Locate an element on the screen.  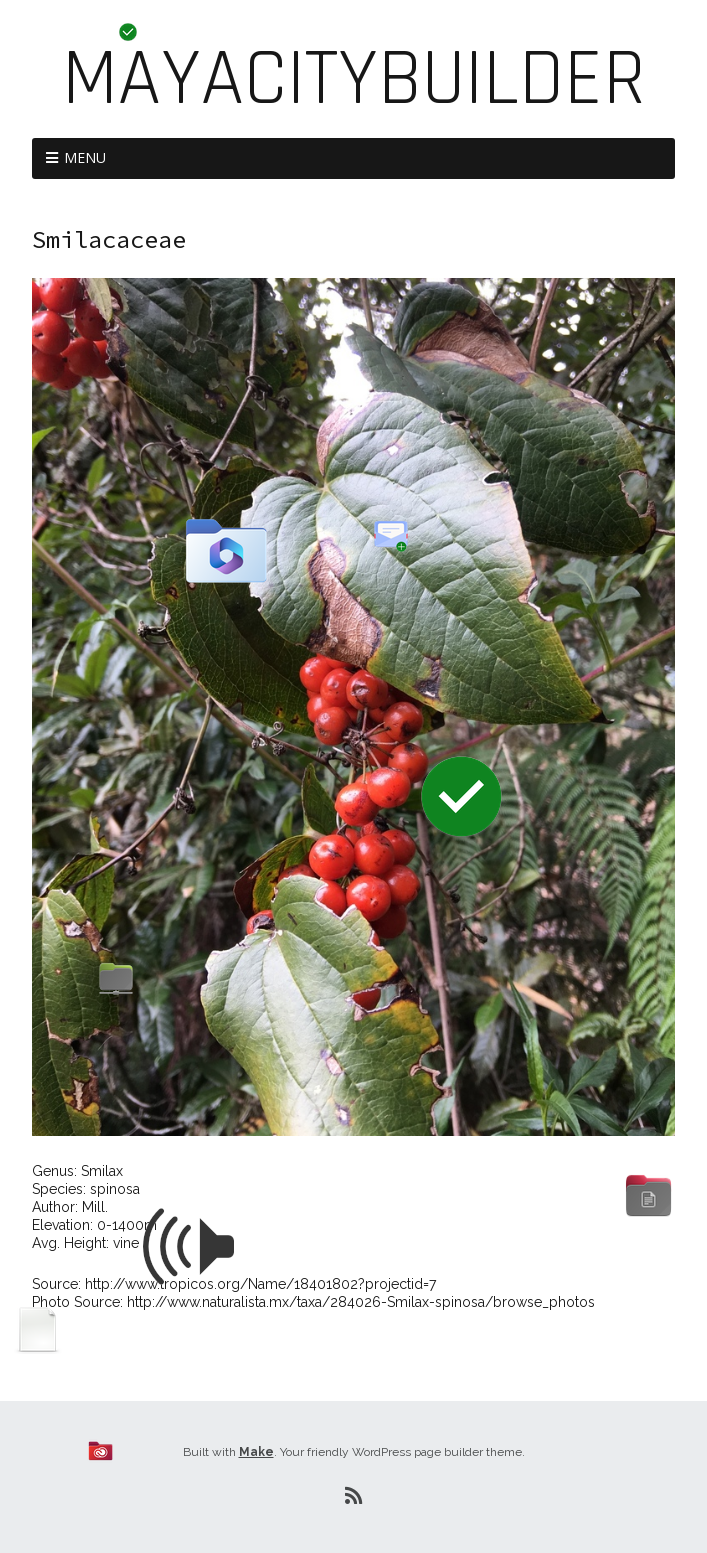
open adobe creative cloud files folder is located at coordinates (100, 1451).